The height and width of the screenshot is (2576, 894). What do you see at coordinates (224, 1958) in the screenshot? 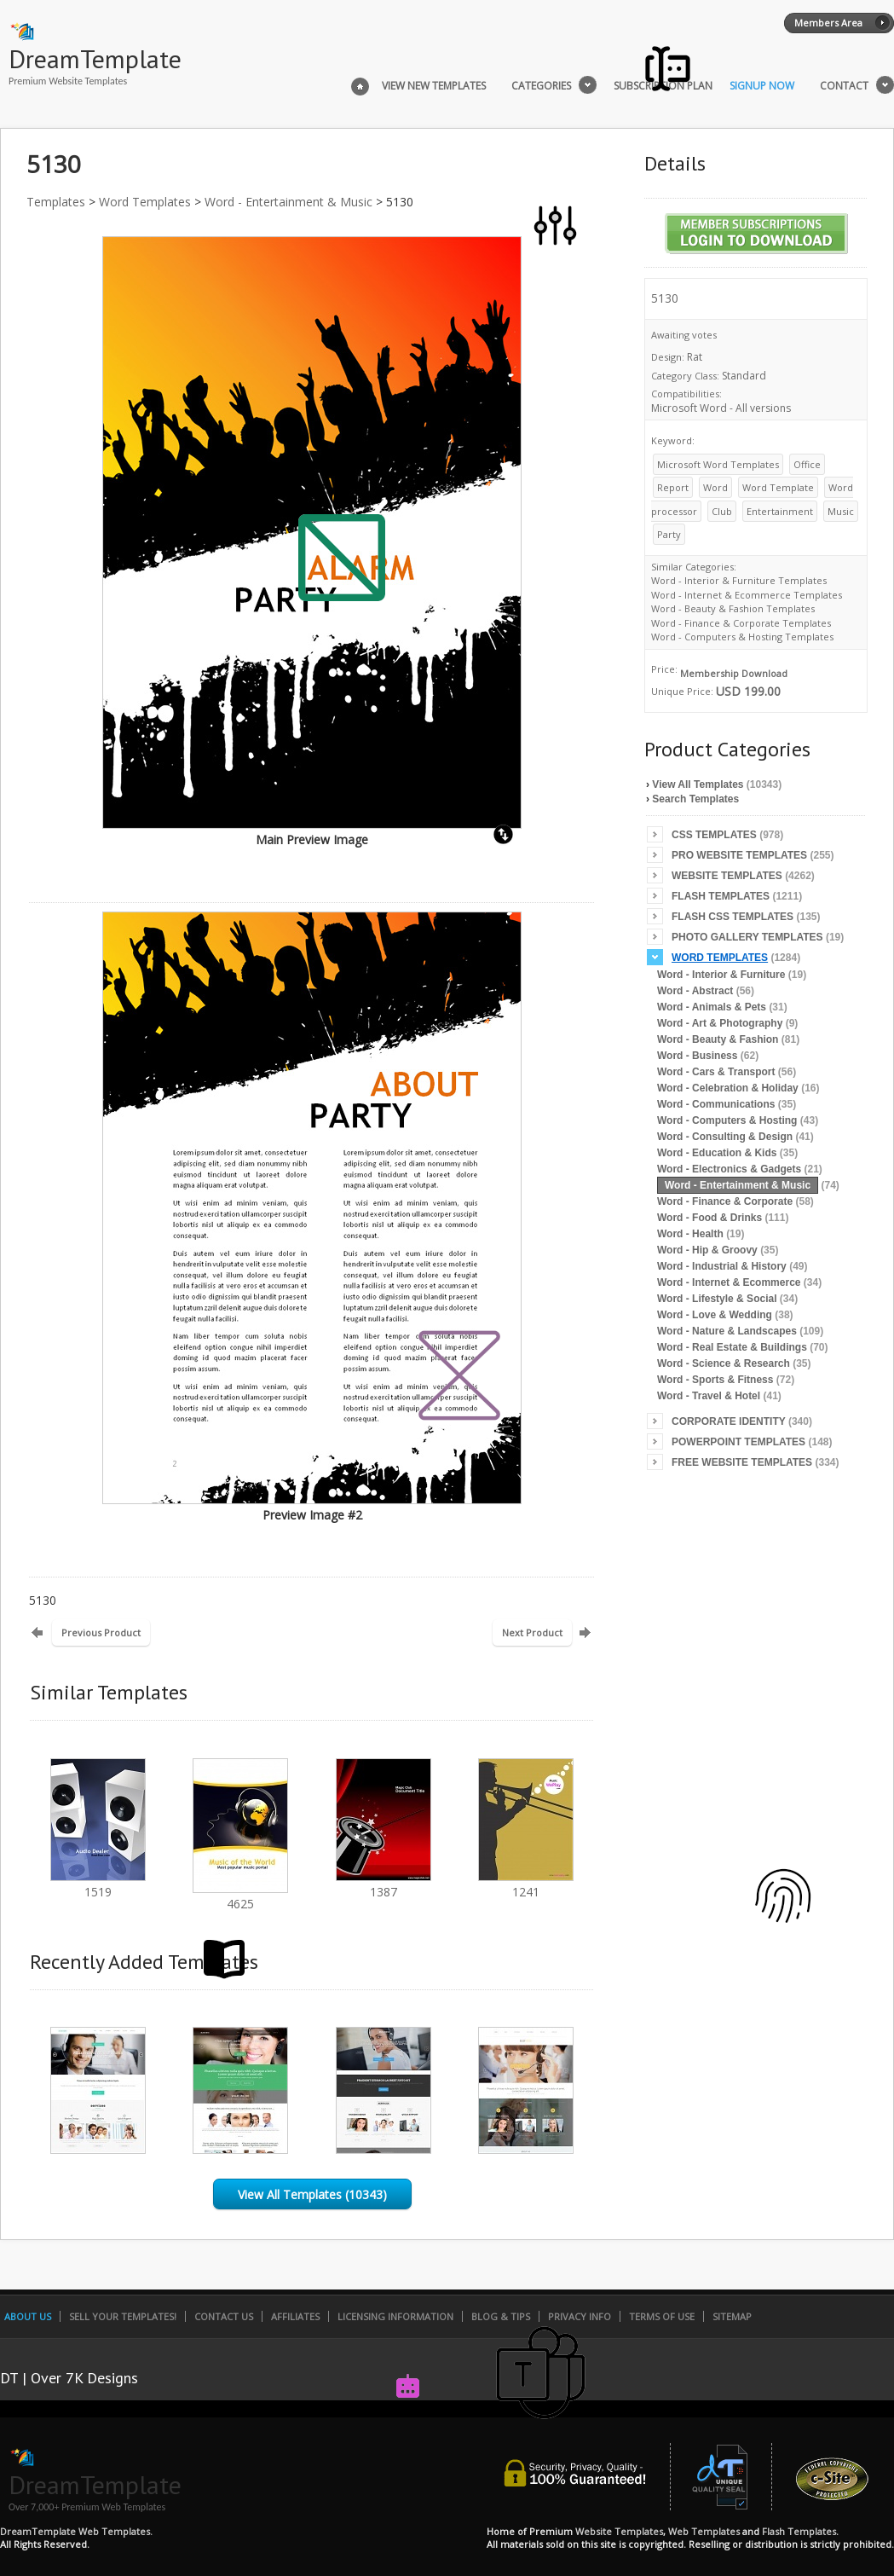
I see `open reading mode or e-reader` at bounding box center [224, 1958].